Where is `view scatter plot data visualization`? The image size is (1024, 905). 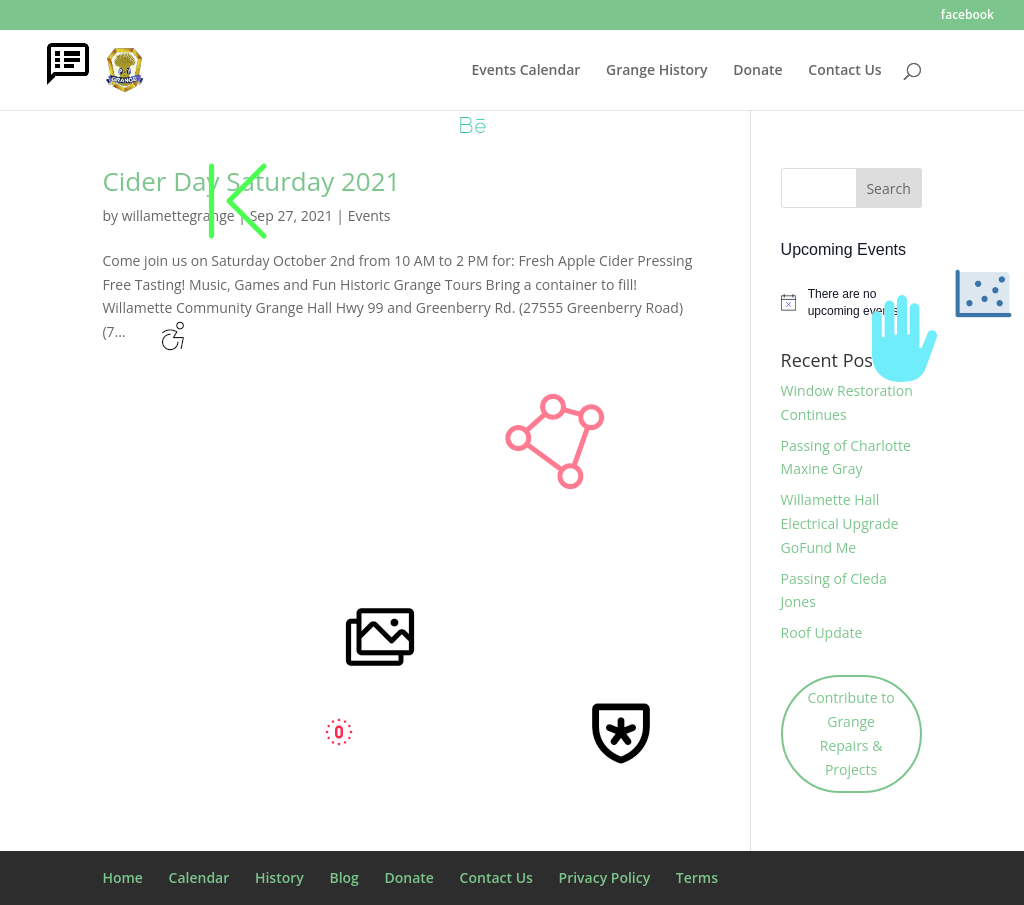 view scatter plot data visualization is located at coordinates (983, 293).